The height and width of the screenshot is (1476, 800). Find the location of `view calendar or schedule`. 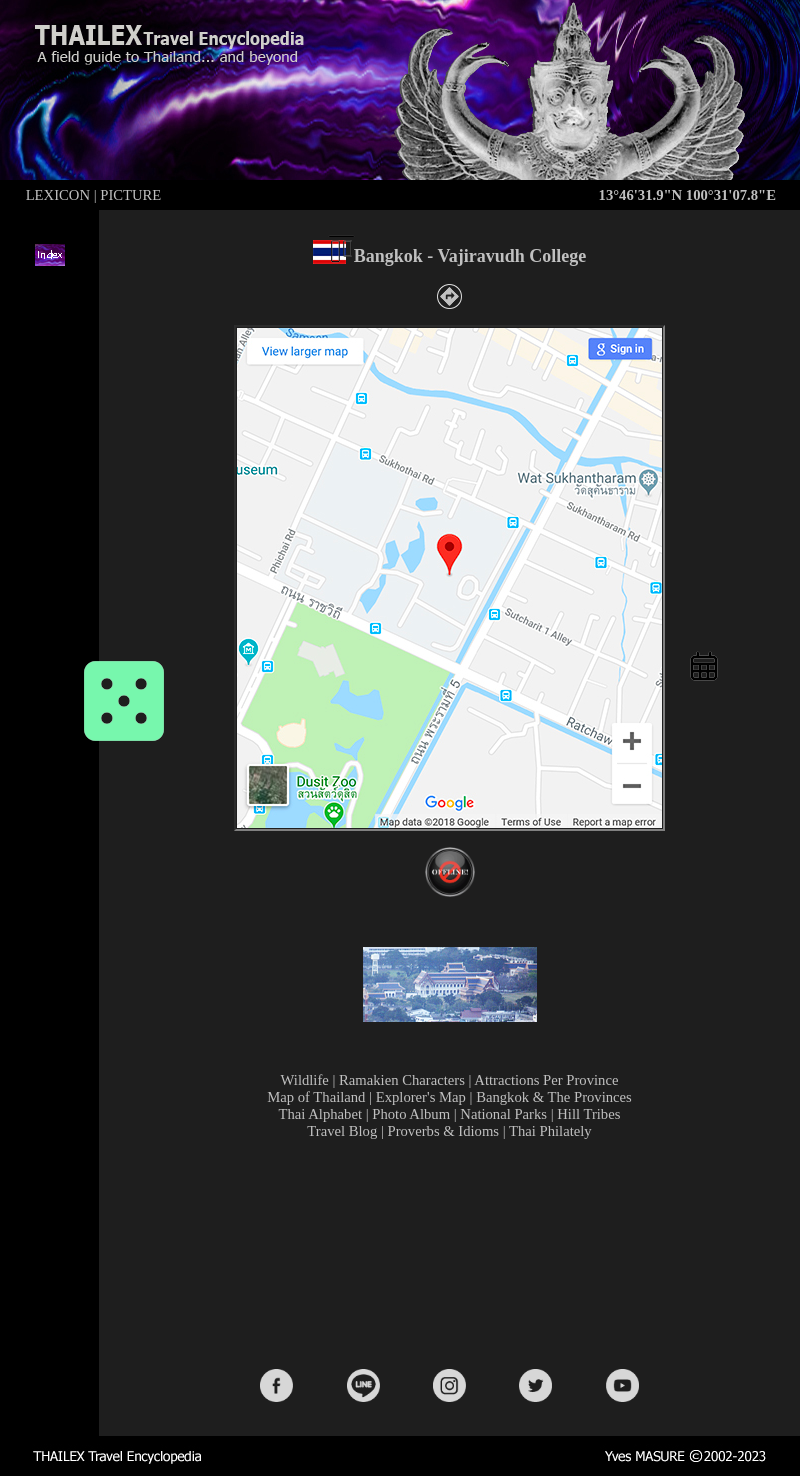

view calendar or schedule is located at coordinates (704, 667).